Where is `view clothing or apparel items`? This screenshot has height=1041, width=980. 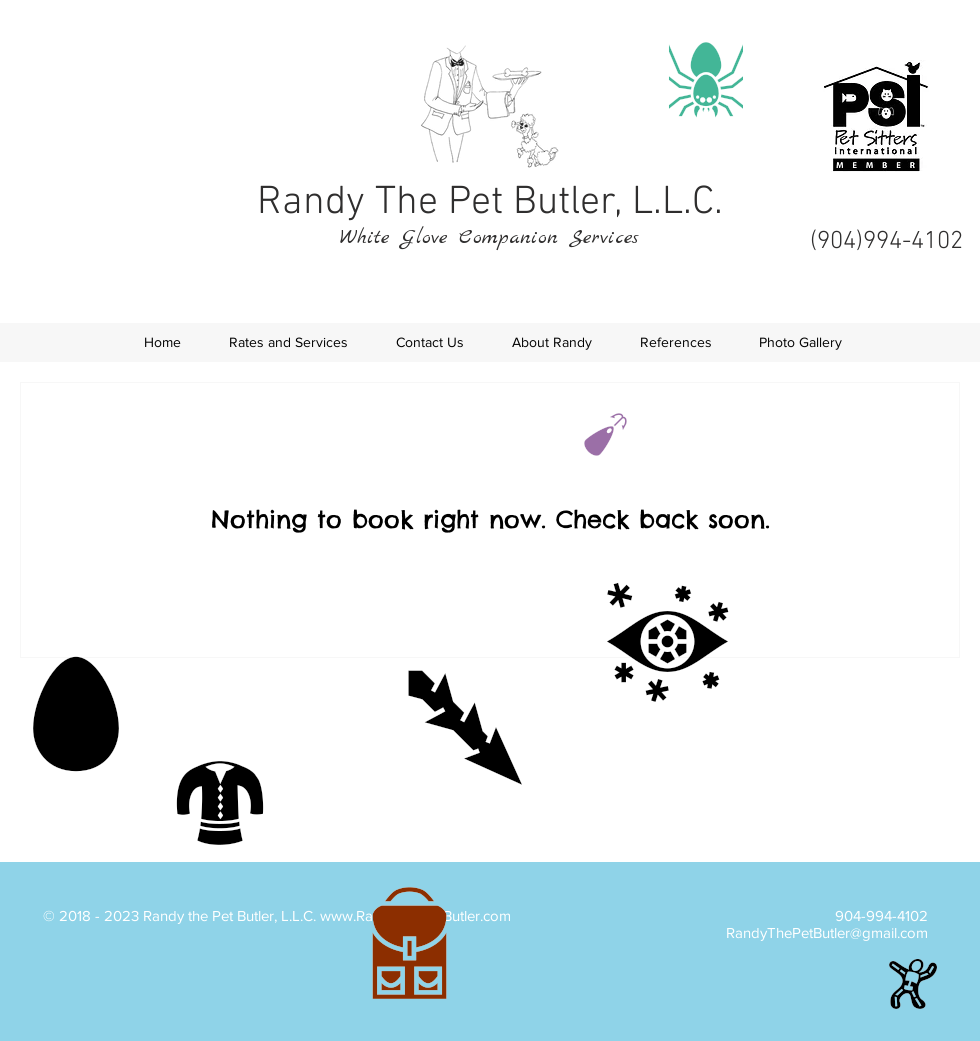
view clothing or apparel items is located at coordinates (220, 803).